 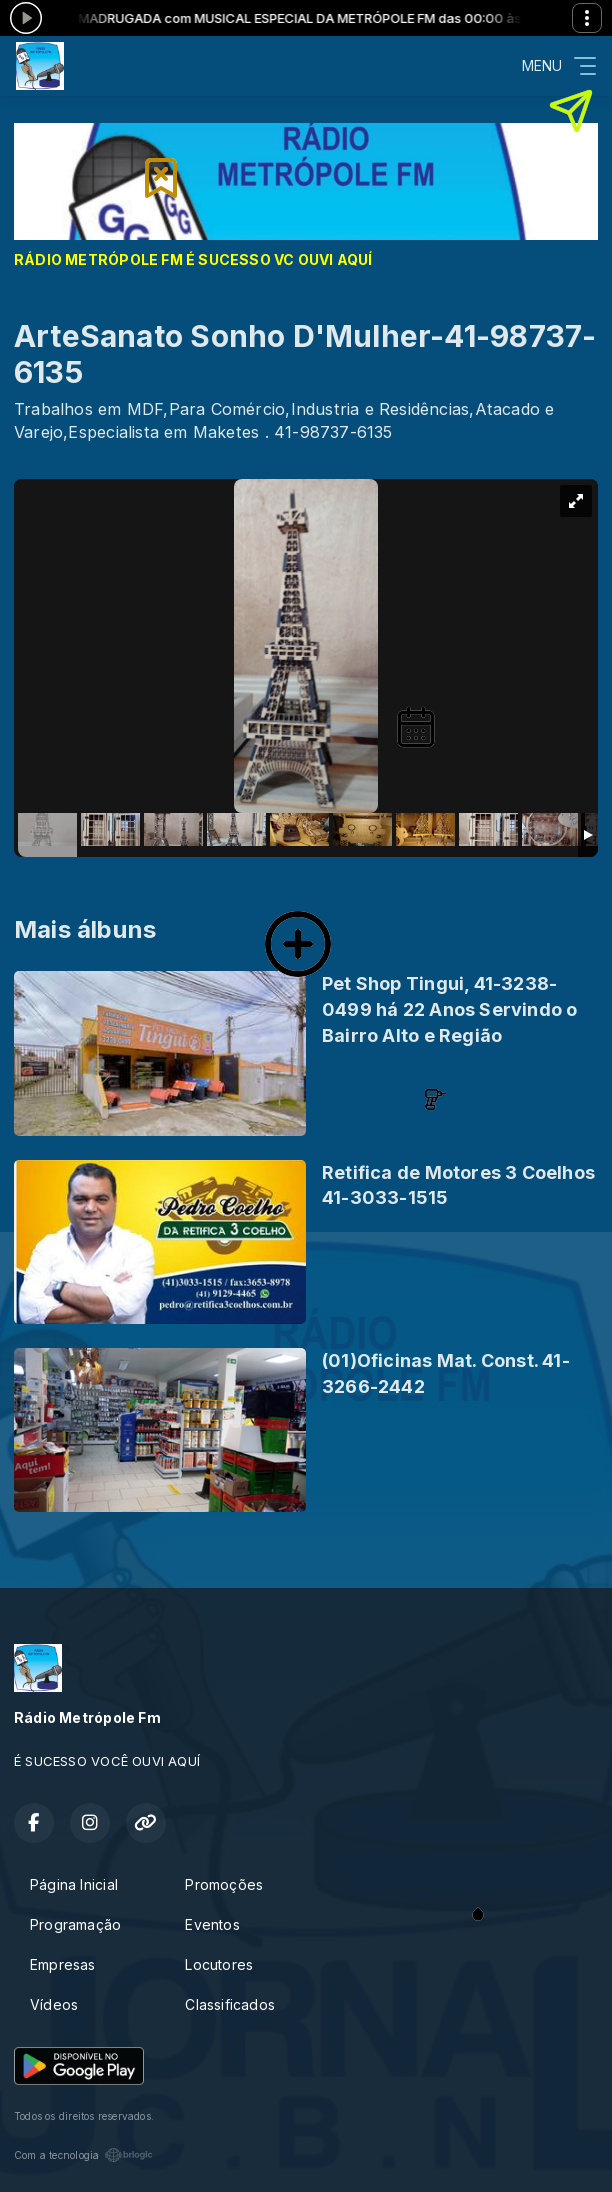 What do you see at coordinates (298, 944) in the screenshot?
I see `add a new item` at bounding box center [298, 944].